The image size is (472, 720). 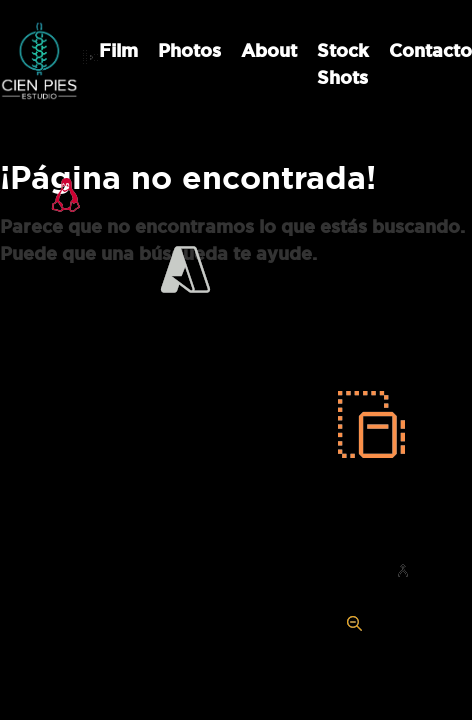 I want to click on zoom out to see more content, so click(x=354, y=623).